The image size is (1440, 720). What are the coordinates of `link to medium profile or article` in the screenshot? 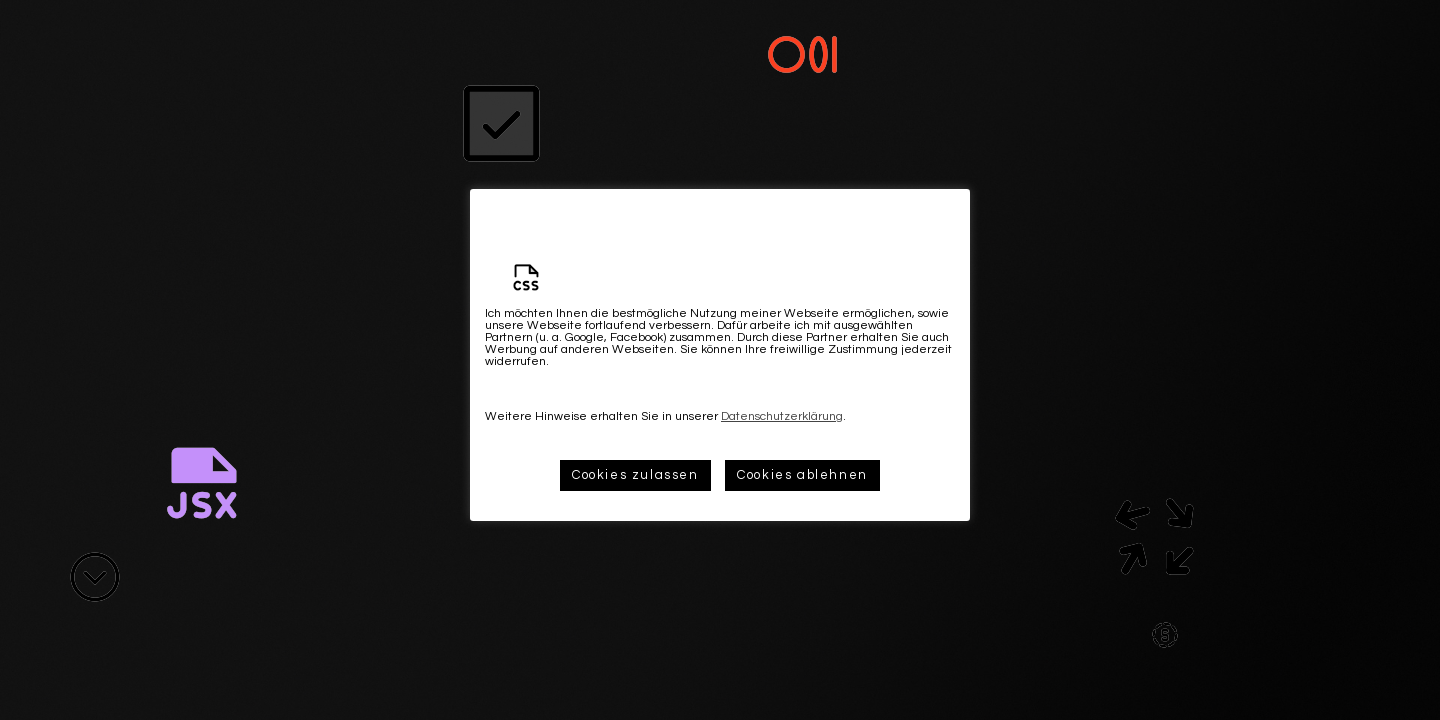 It's located at (802, 54).